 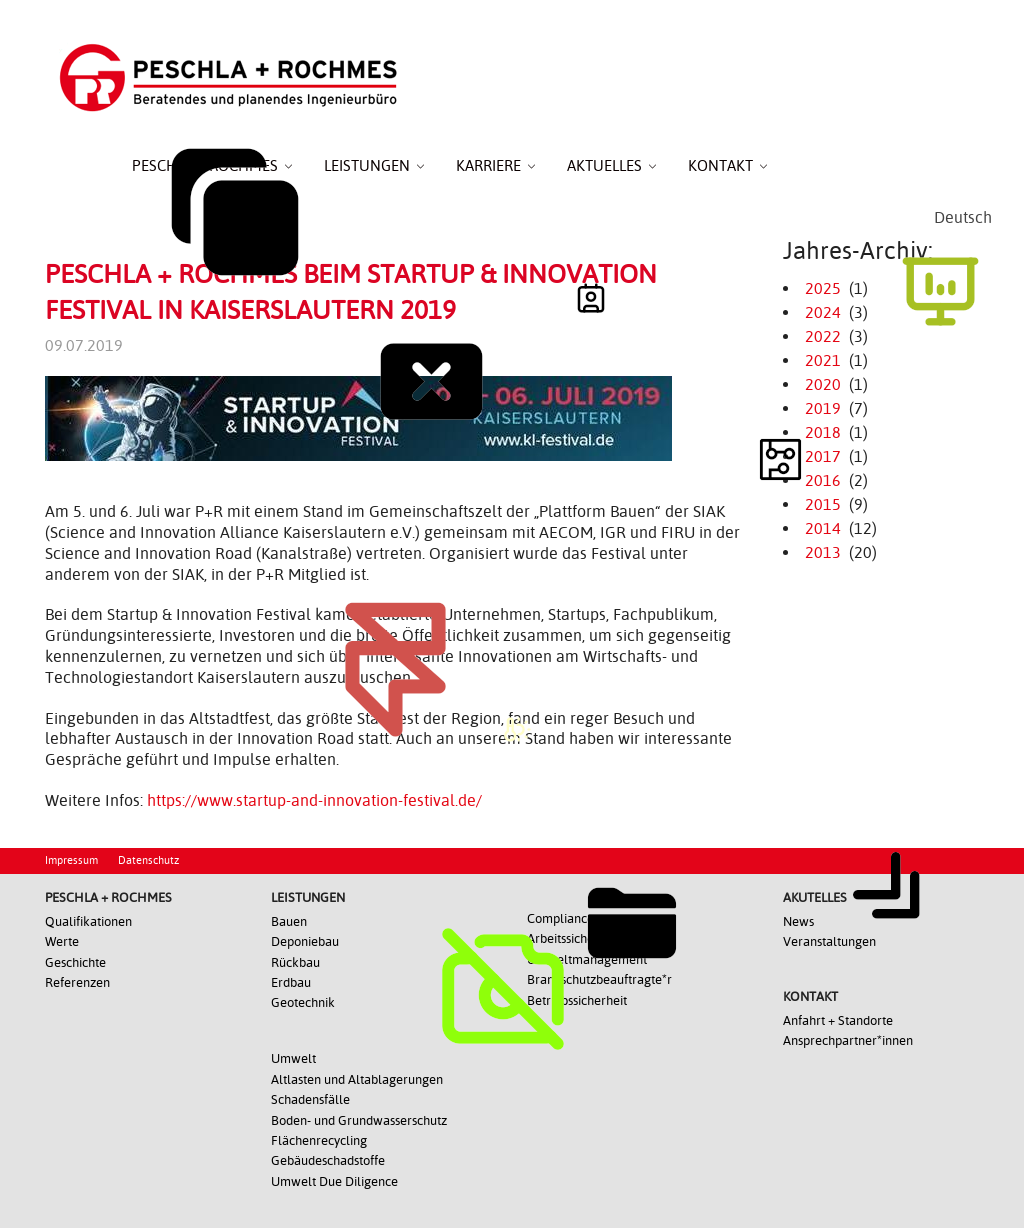 I want to click on view contact details, so click(x=591, y=298).